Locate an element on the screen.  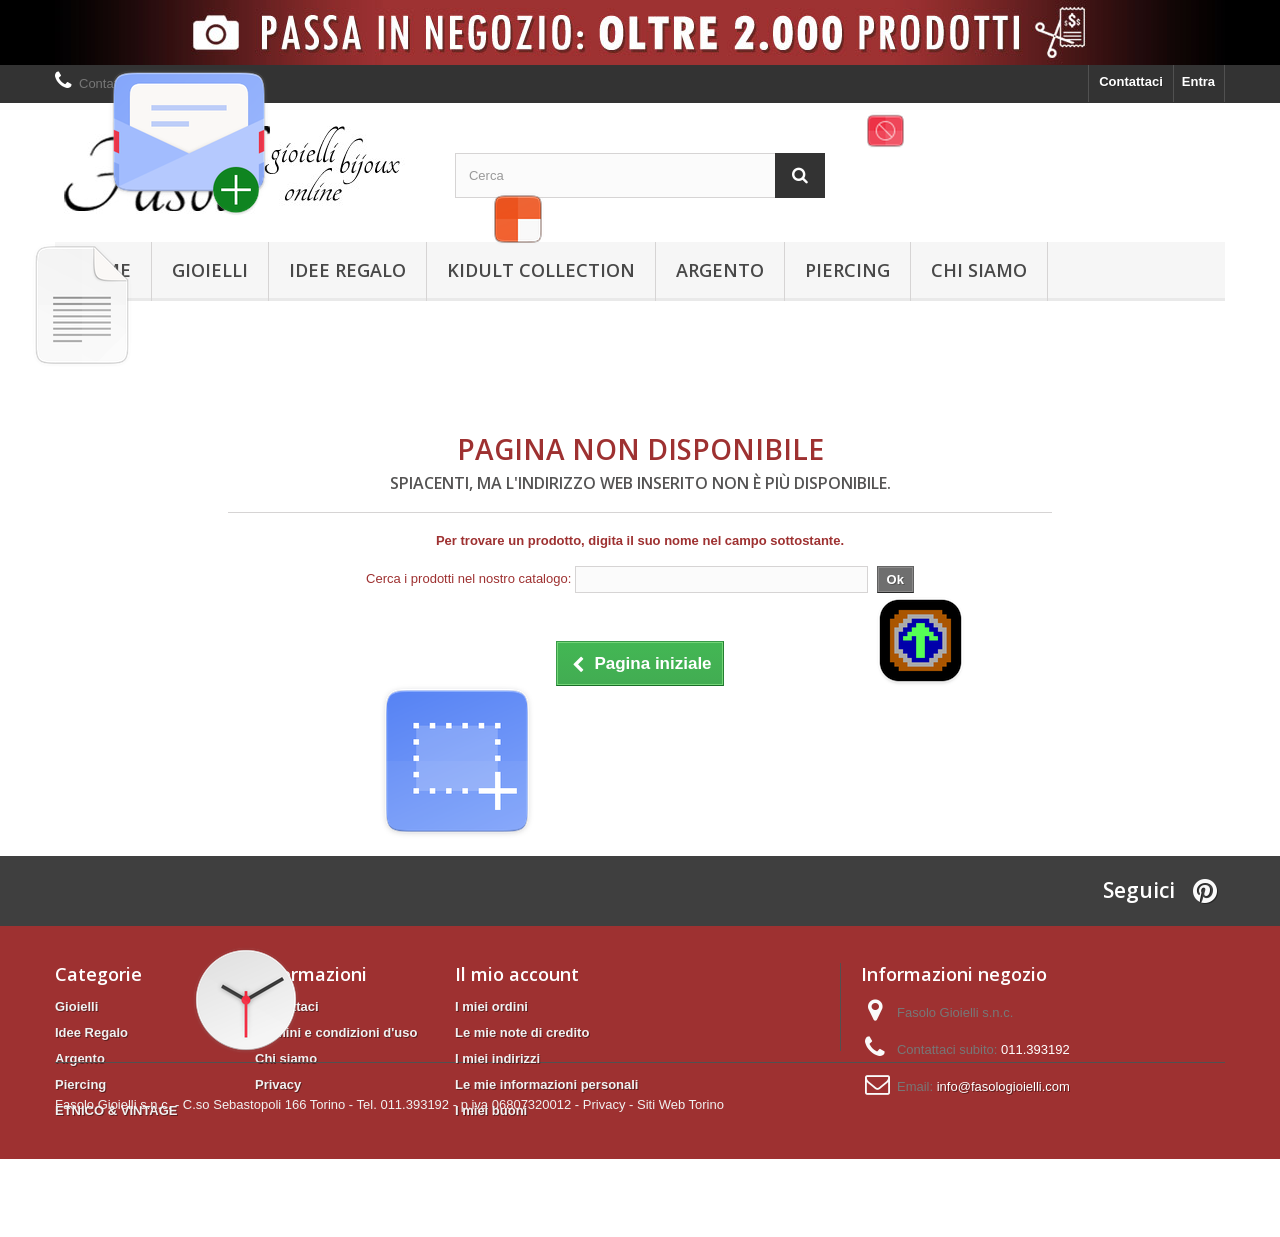
launch the AAAAXY puzzle game is located at coordinates (920, 640).